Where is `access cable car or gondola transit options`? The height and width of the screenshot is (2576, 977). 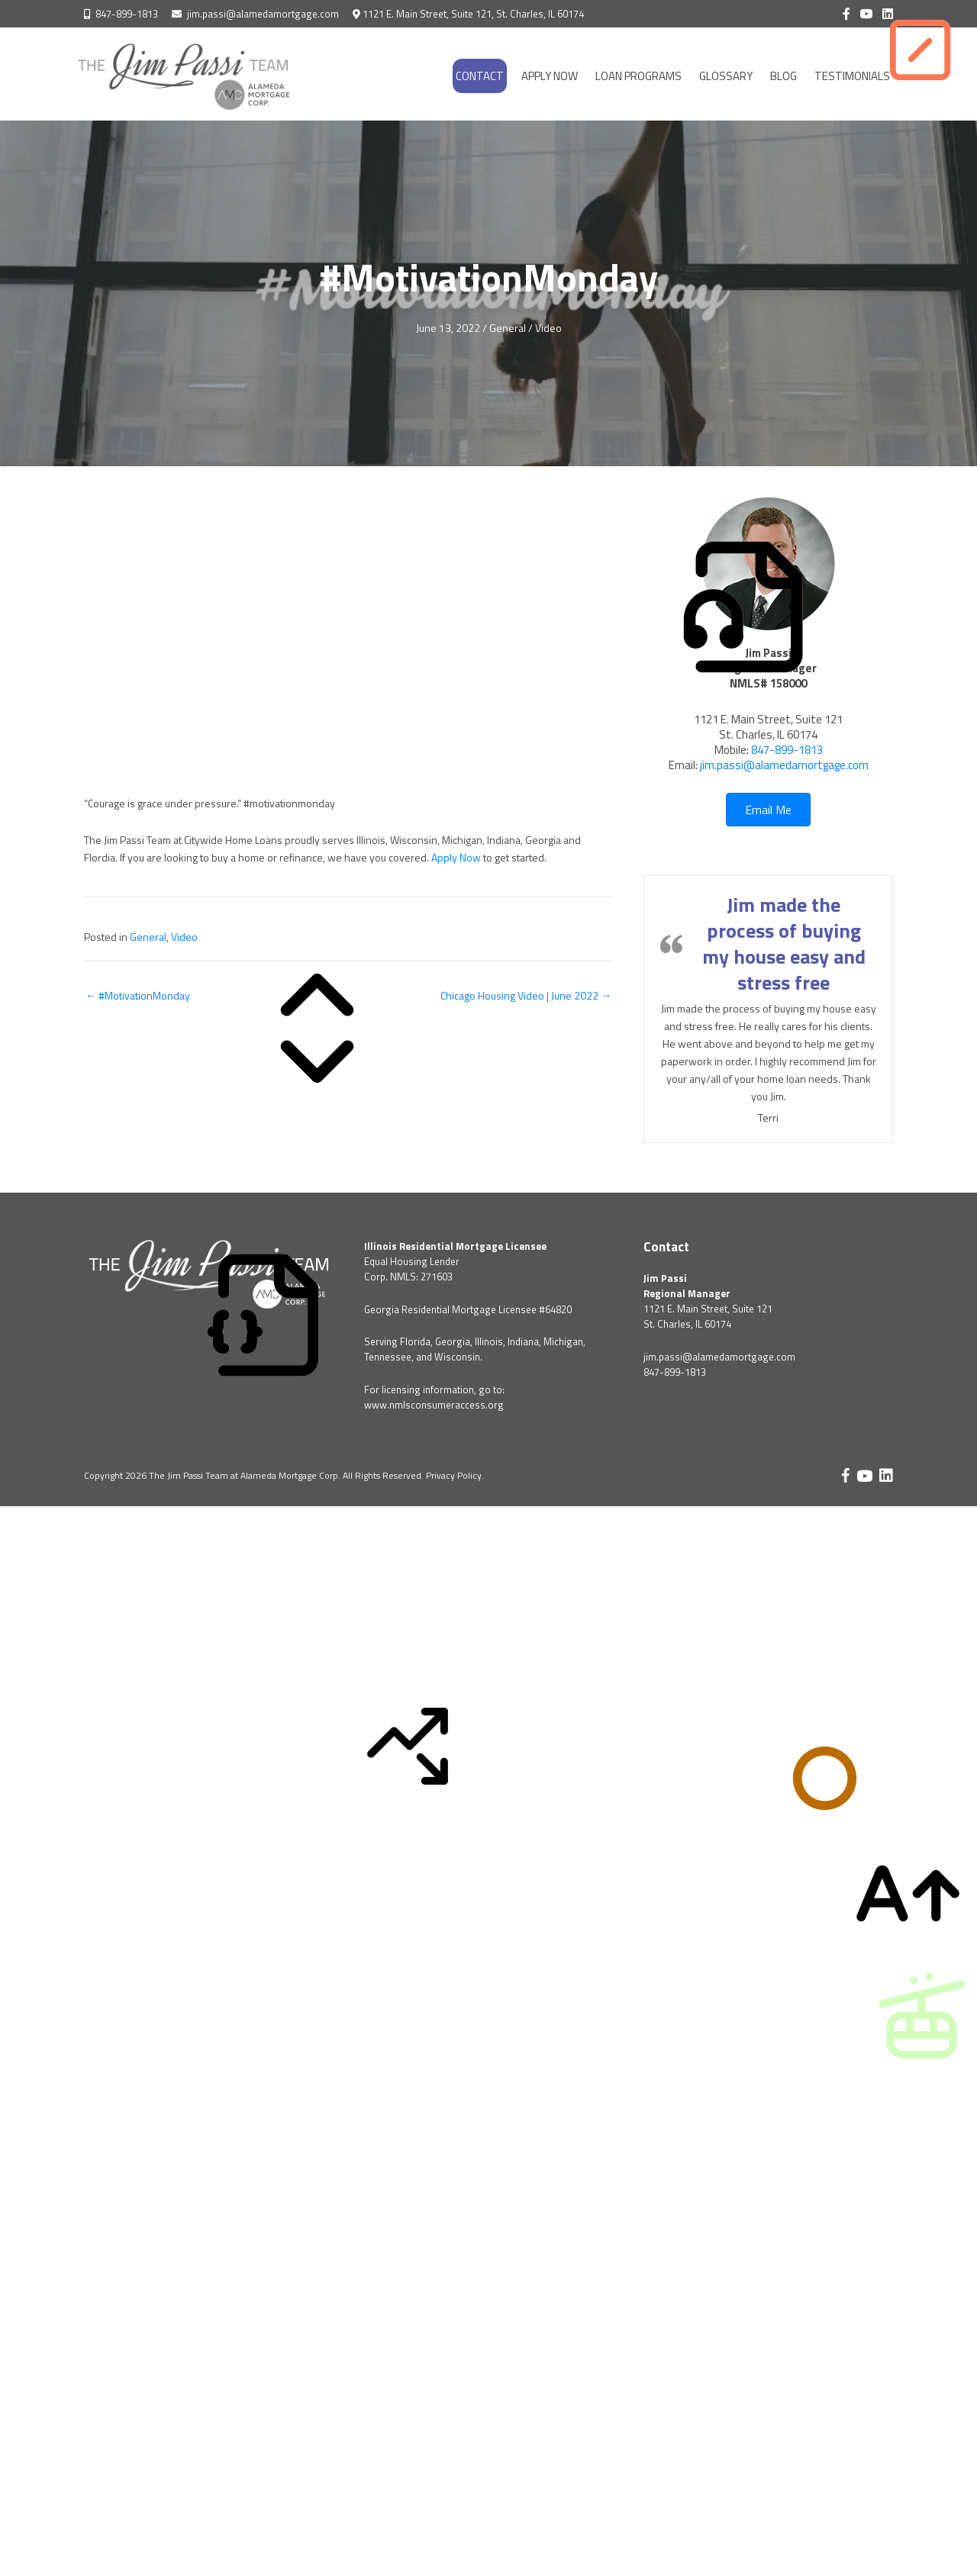
access cable car or gondola transit options is located at coordinates (921, 2015).